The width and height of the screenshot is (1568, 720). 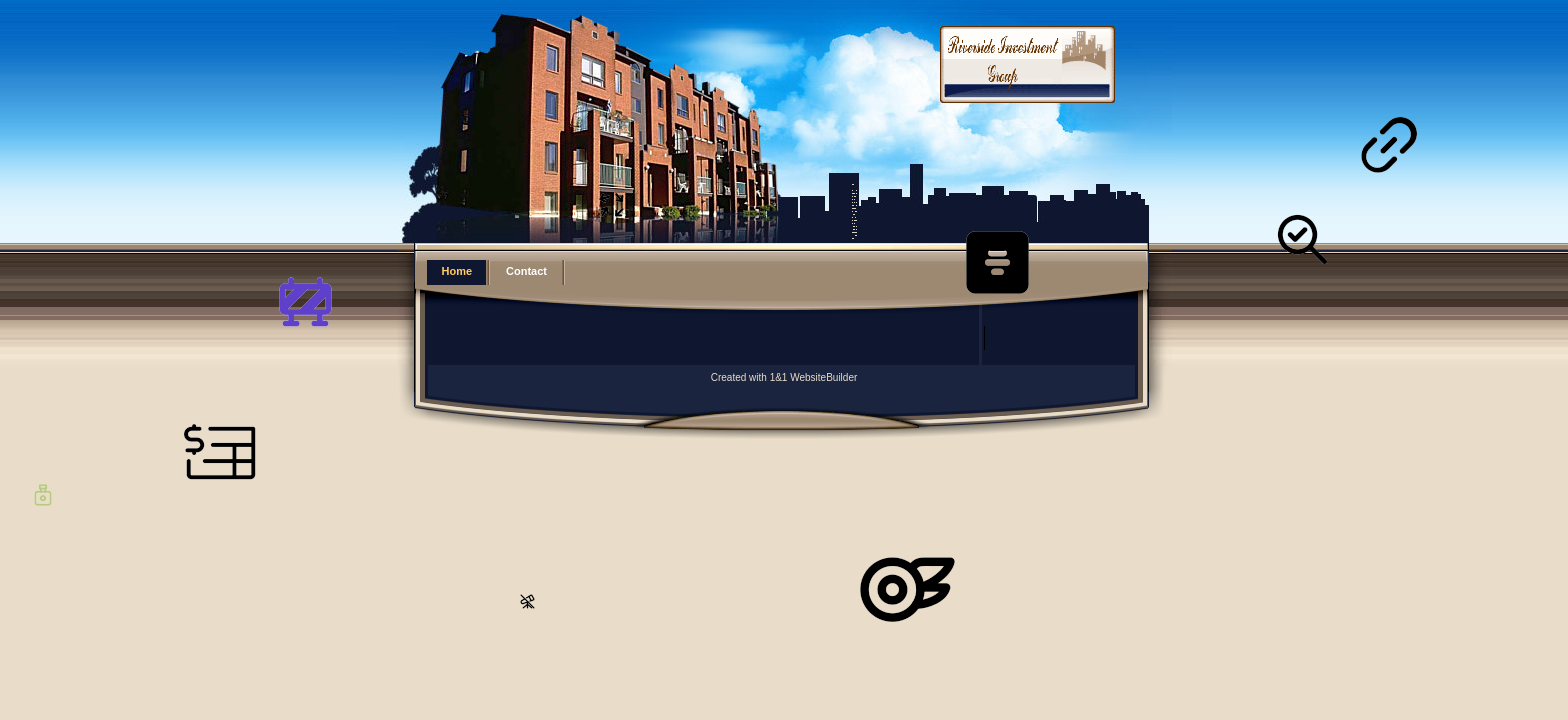 What do you see at coordinates (907, 587) in the screenshot?
I see `link to OnlyFans profile` at bounding box center [907, 587].